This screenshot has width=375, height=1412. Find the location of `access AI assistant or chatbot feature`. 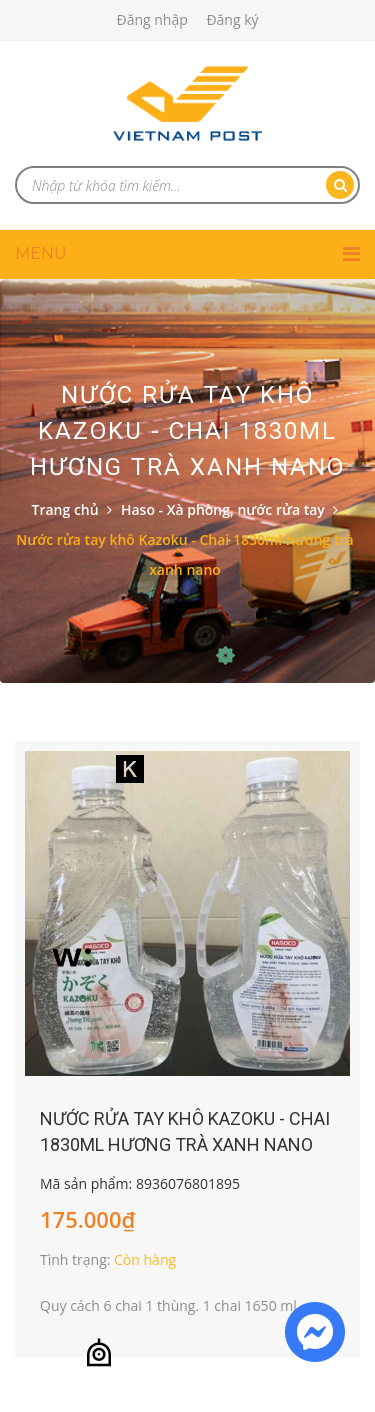

access AI assistant or chatbot feature is located at coordinates (99, 1353).